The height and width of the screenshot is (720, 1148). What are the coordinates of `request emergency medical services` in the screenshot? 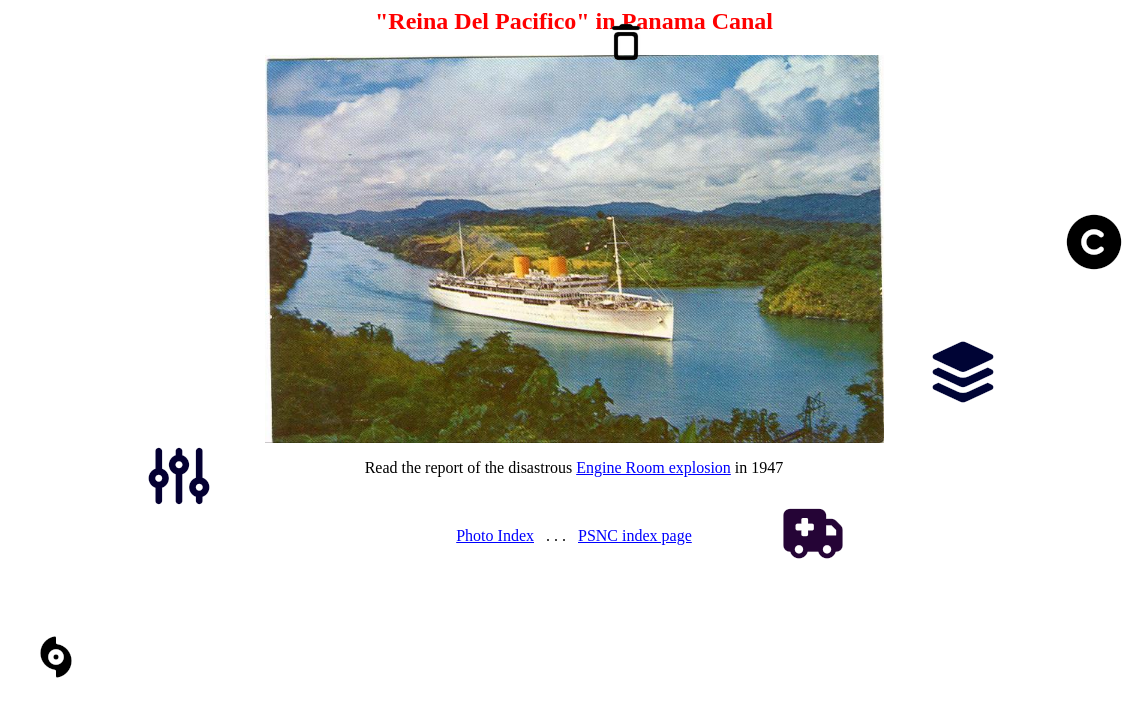 It's located at (813, 532).